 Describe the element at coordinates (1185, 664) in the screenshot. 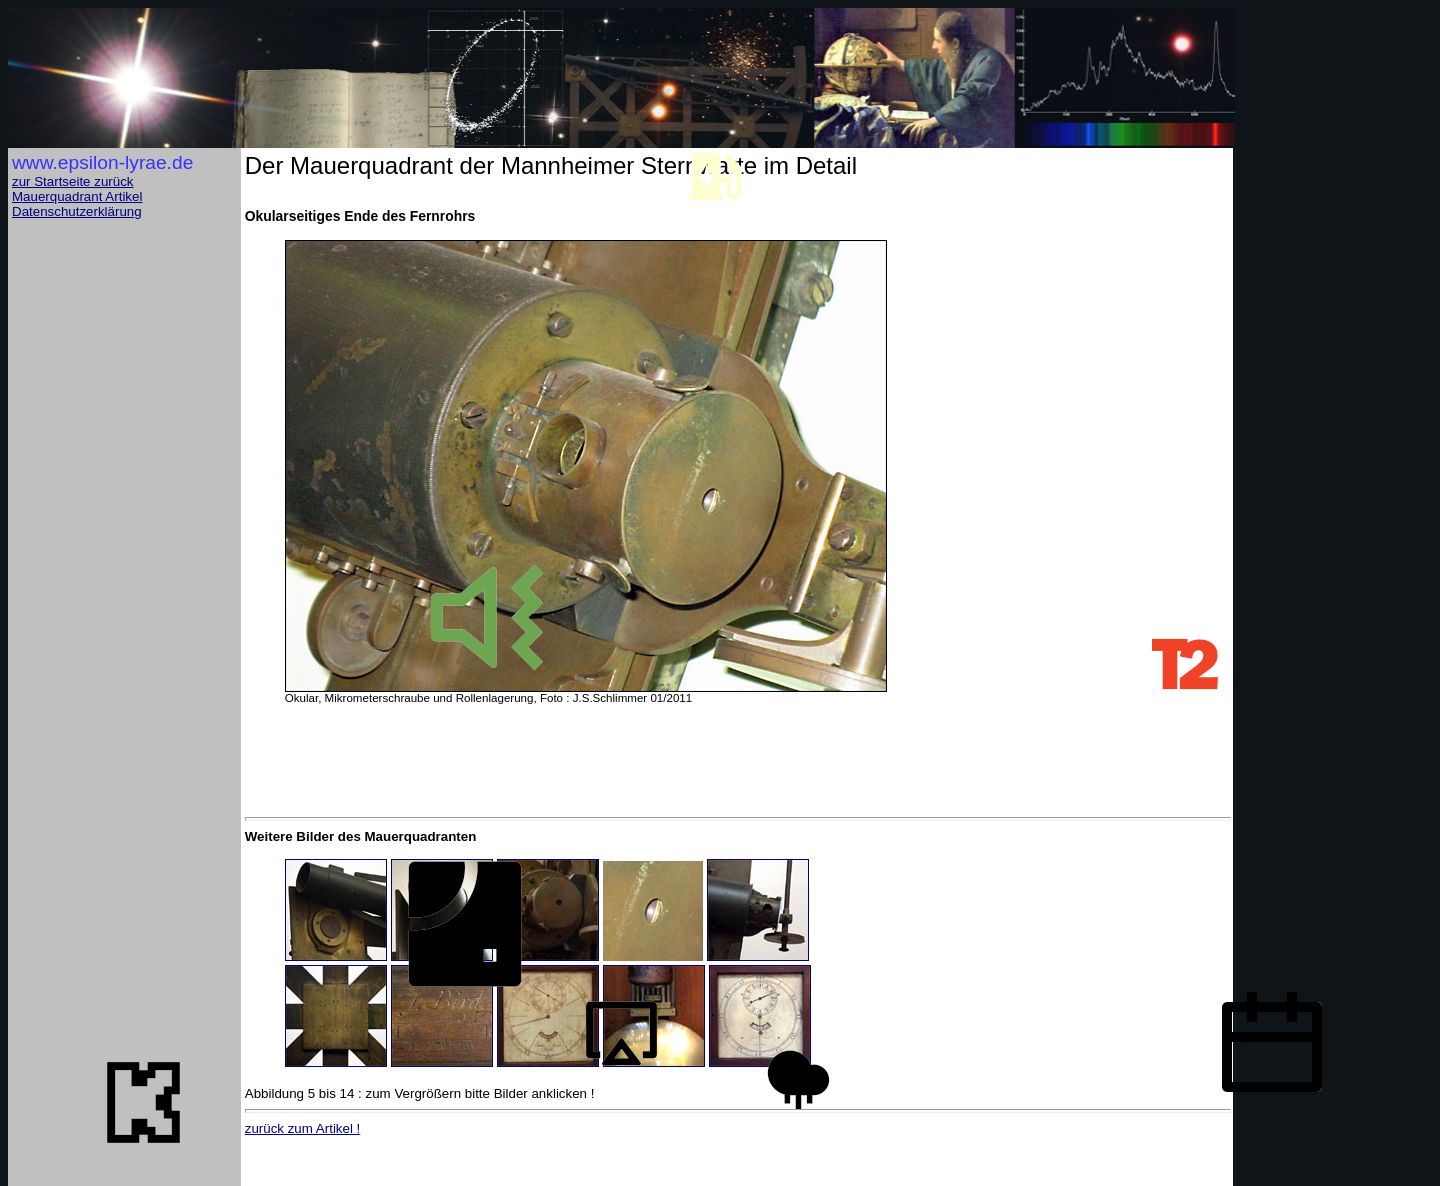

I see `visit take-two interactive software website` at that location.